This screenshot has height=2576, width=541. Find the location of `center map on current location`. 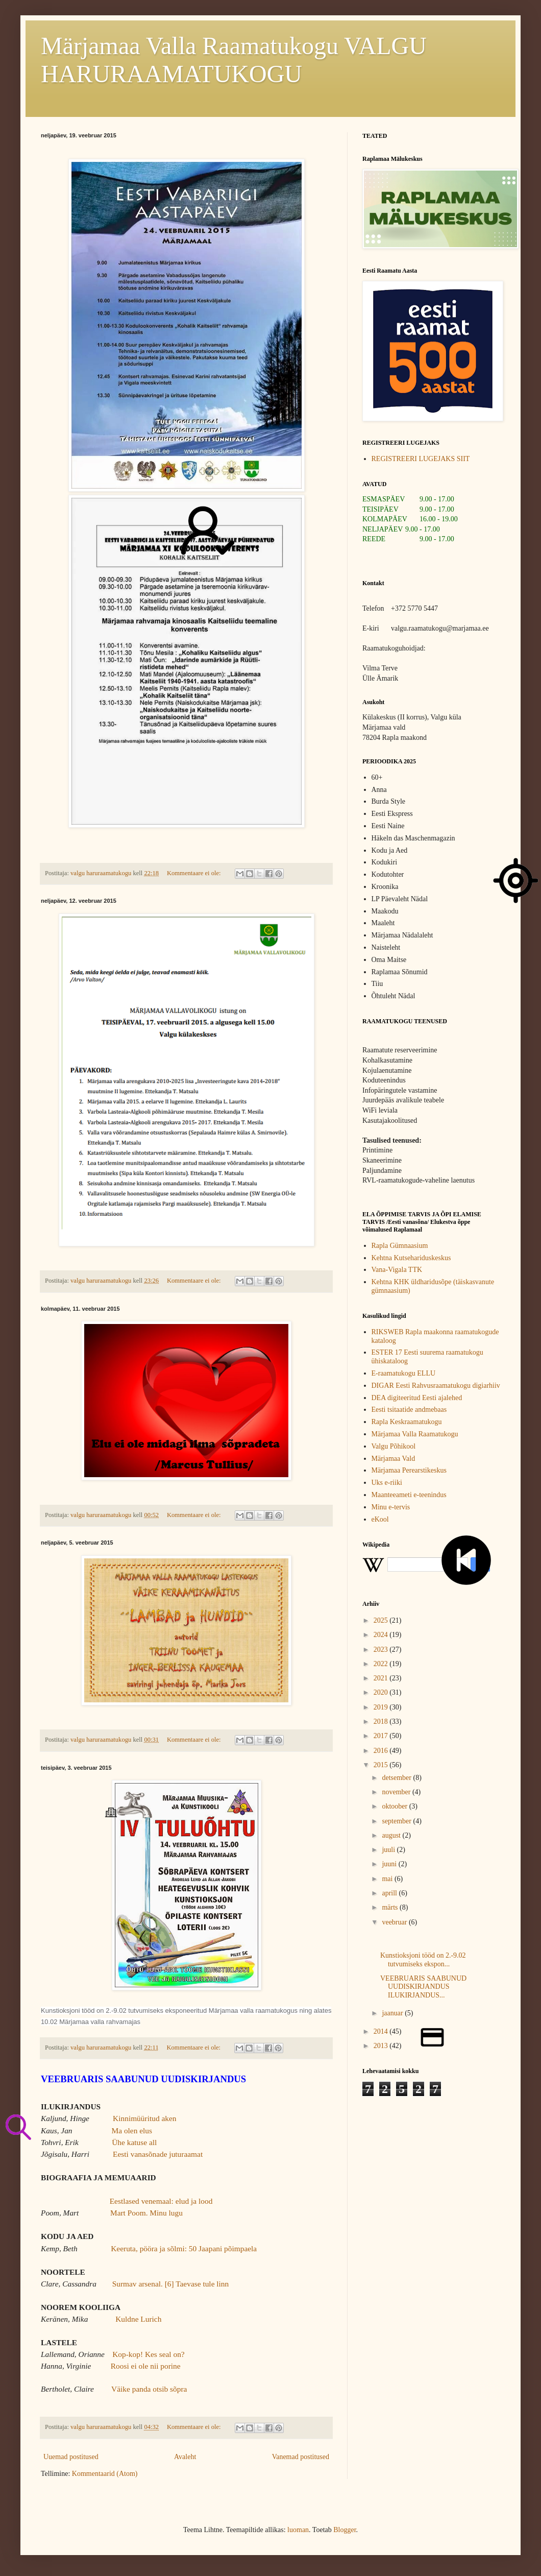

center map on current location is located at coordinates (515, 880).